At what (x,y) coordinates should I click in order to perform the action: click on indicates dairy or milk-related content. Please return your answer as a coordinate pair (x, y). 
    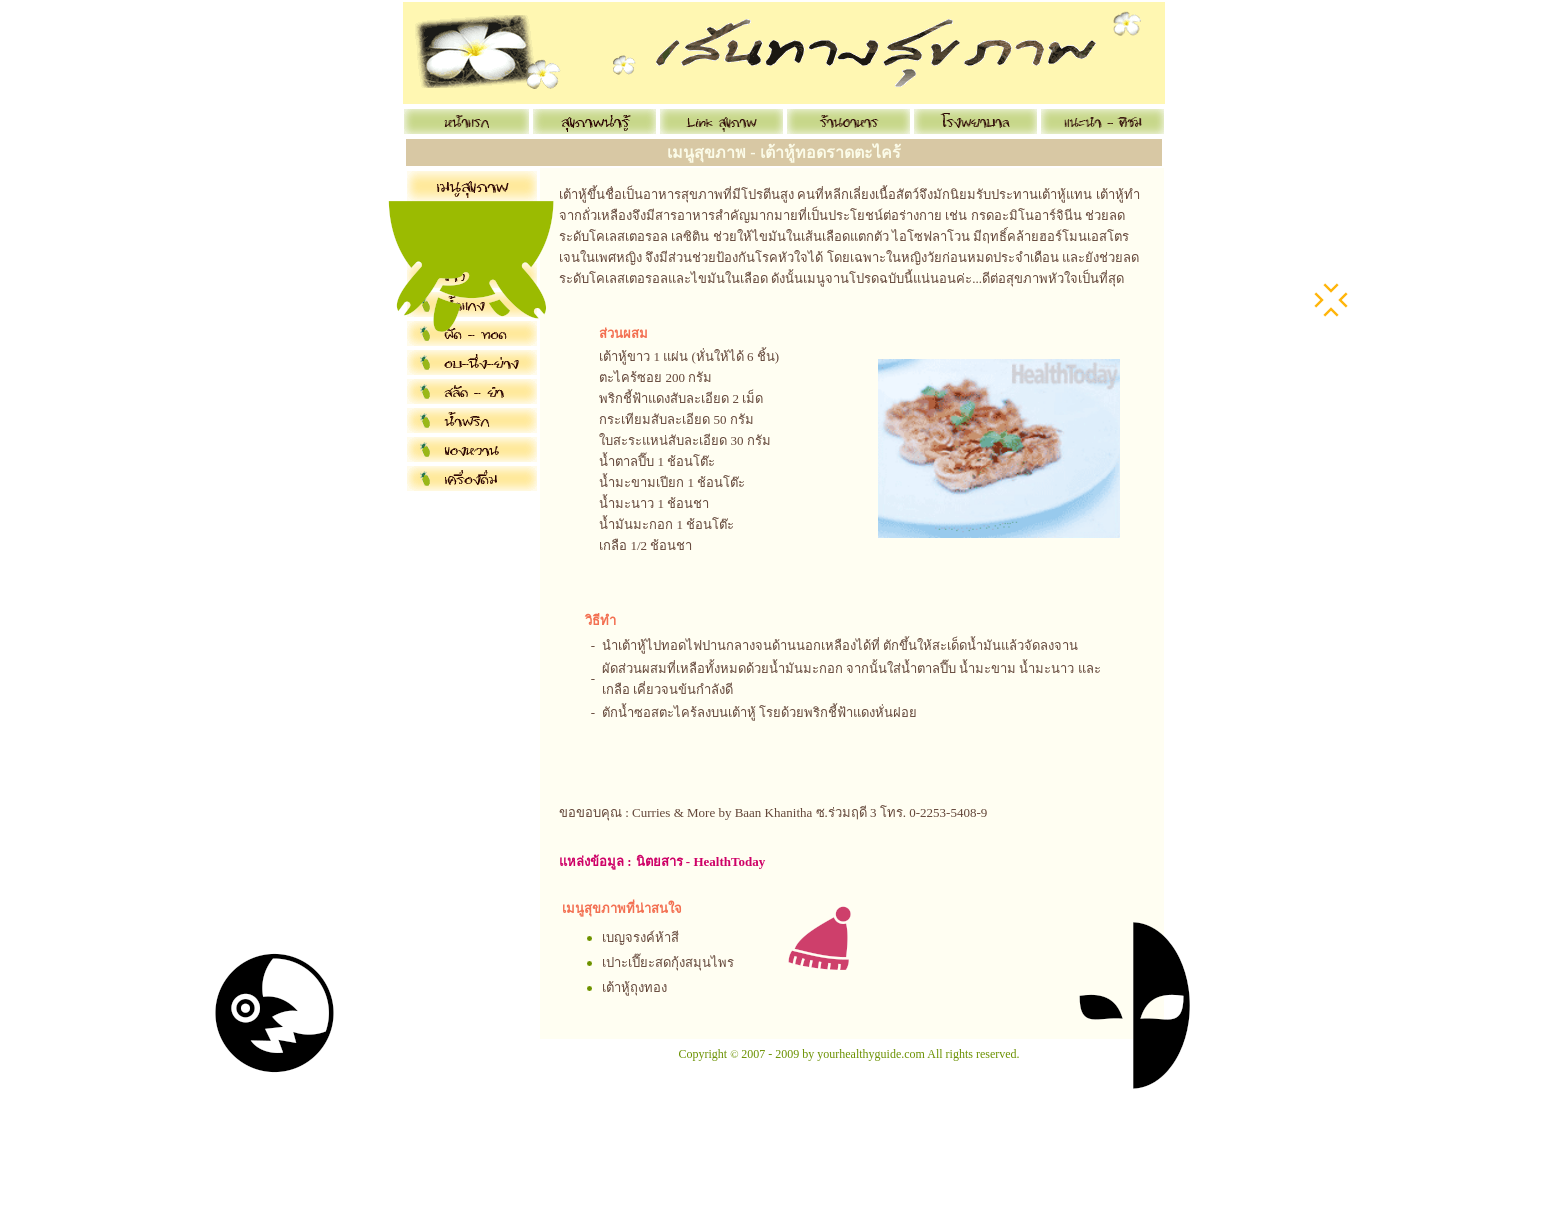
    Looking at the image, I should click on (471, 283).